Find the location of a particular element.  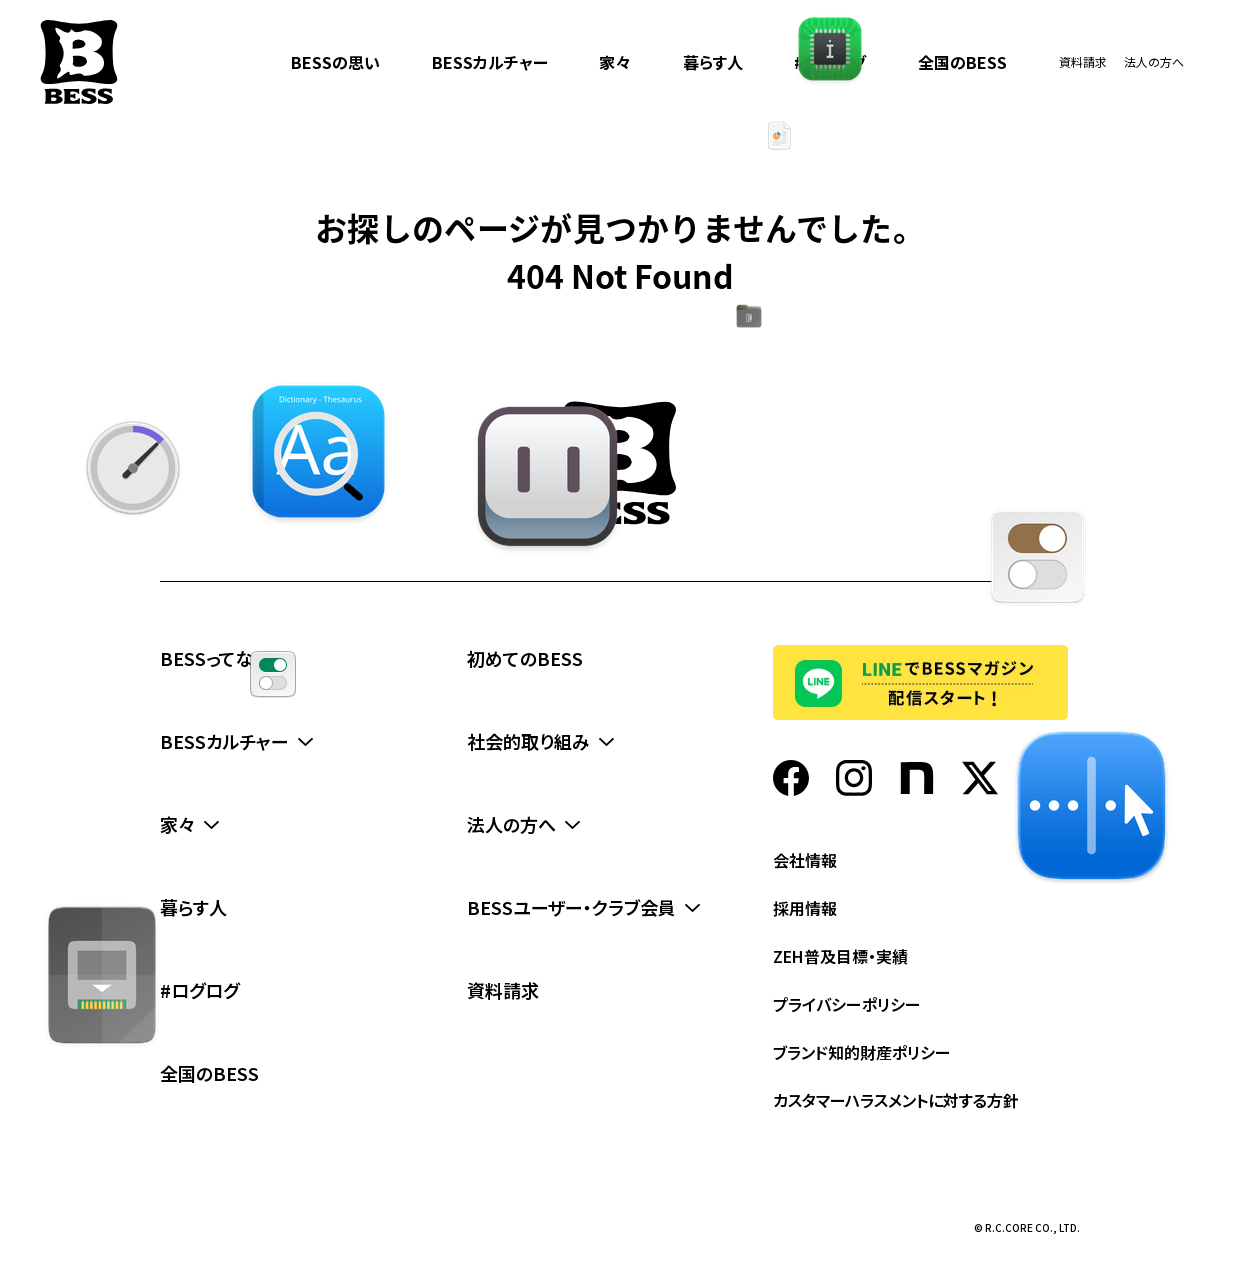

open eudic dictionary app is located at coordinates (318, 451).